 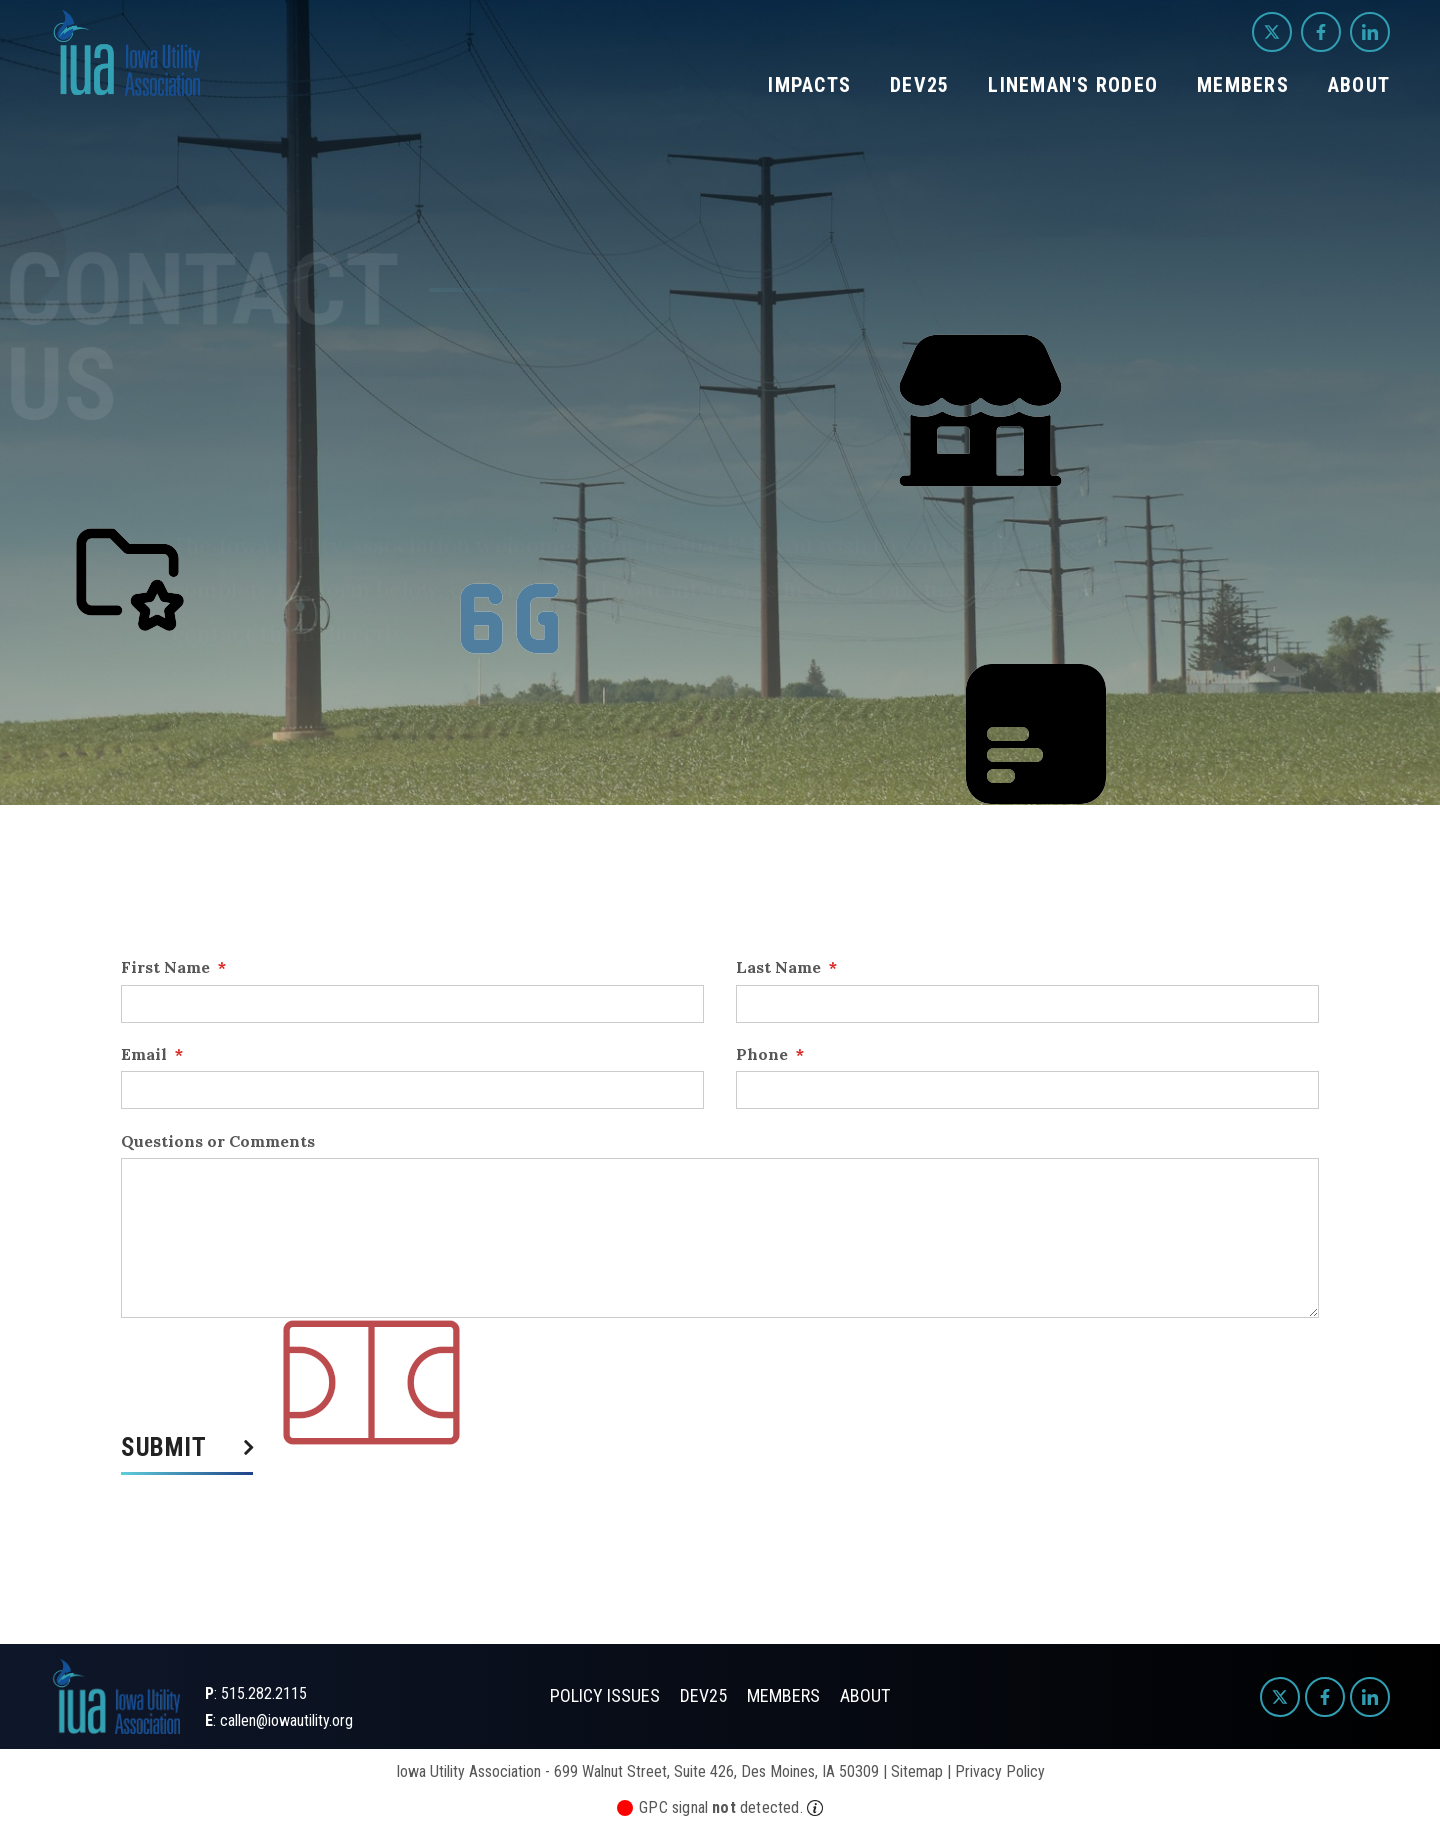 What do you see at coordinates (980, 410) in the screenshot?
I see `access the online store or shop` at bounding box center [980, 410].